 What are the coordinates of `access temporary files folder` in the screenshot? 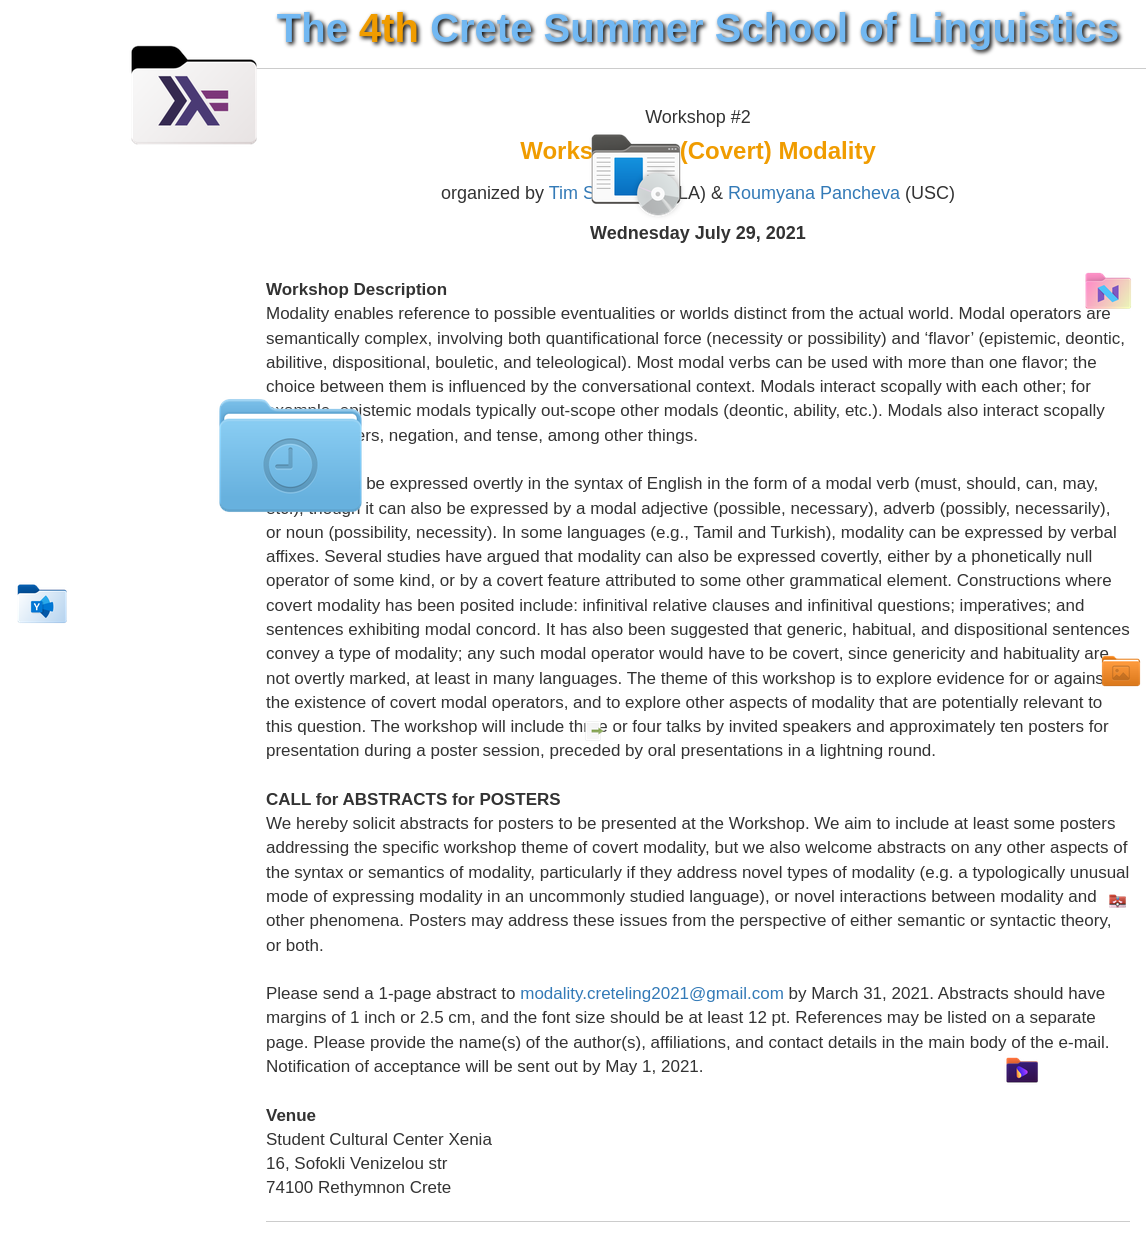 It's located at (290, 455).